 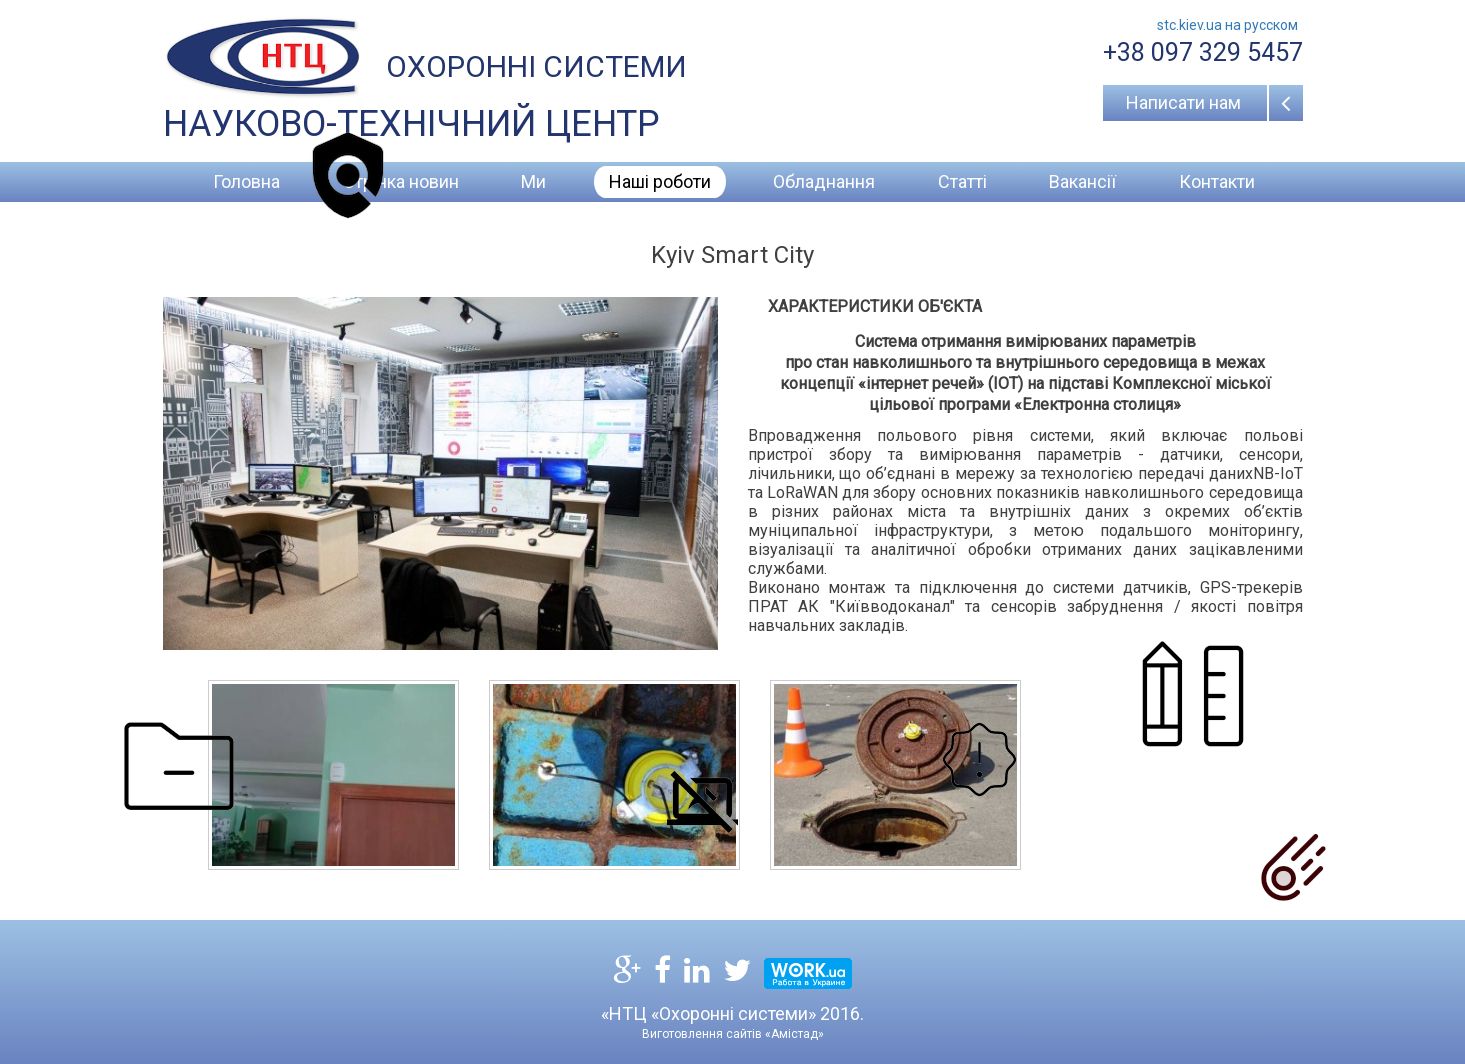 I want to click on stop sharing your screen, so click(x=702, y=801).